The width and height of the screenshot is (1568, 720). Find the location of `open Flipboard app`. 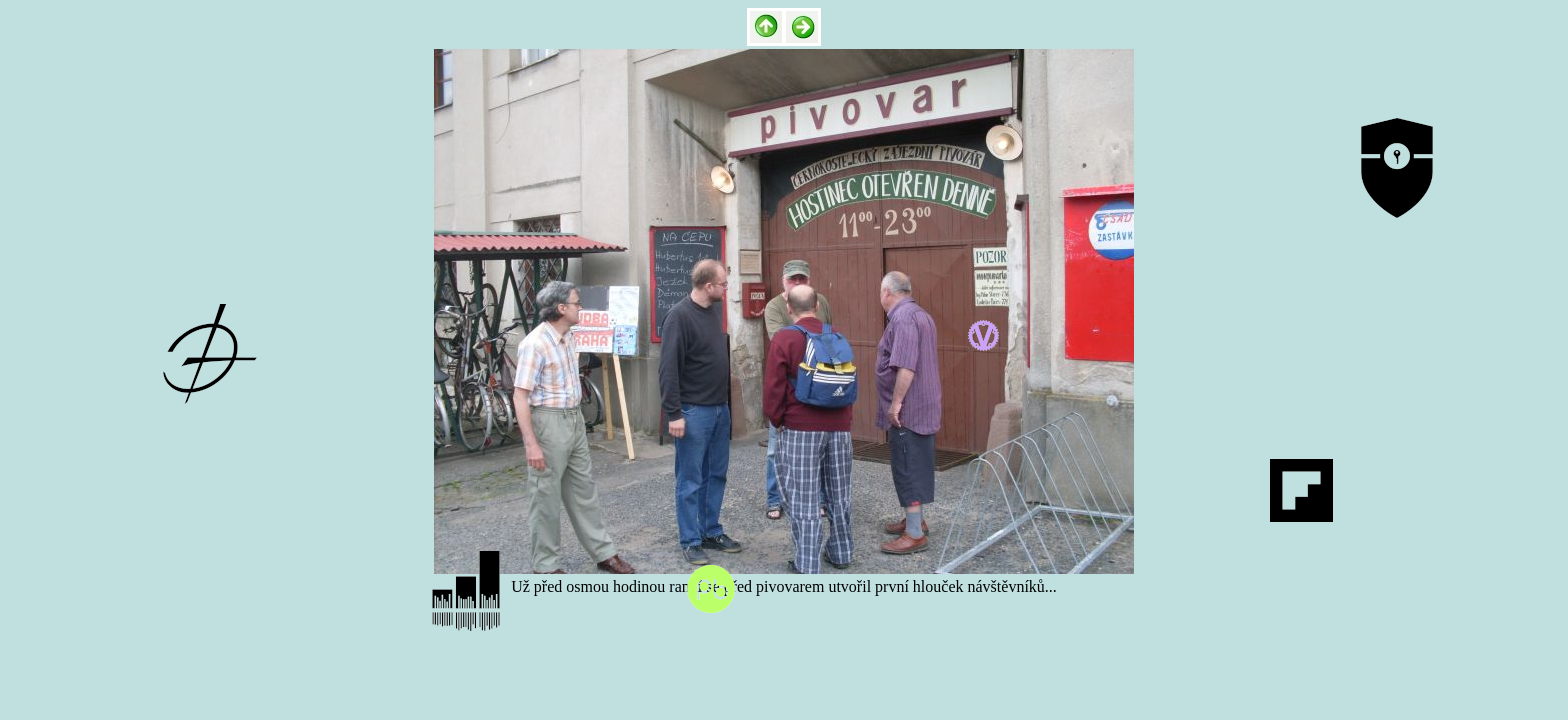

open Flipboard app is located at coordinates (1301, 490).